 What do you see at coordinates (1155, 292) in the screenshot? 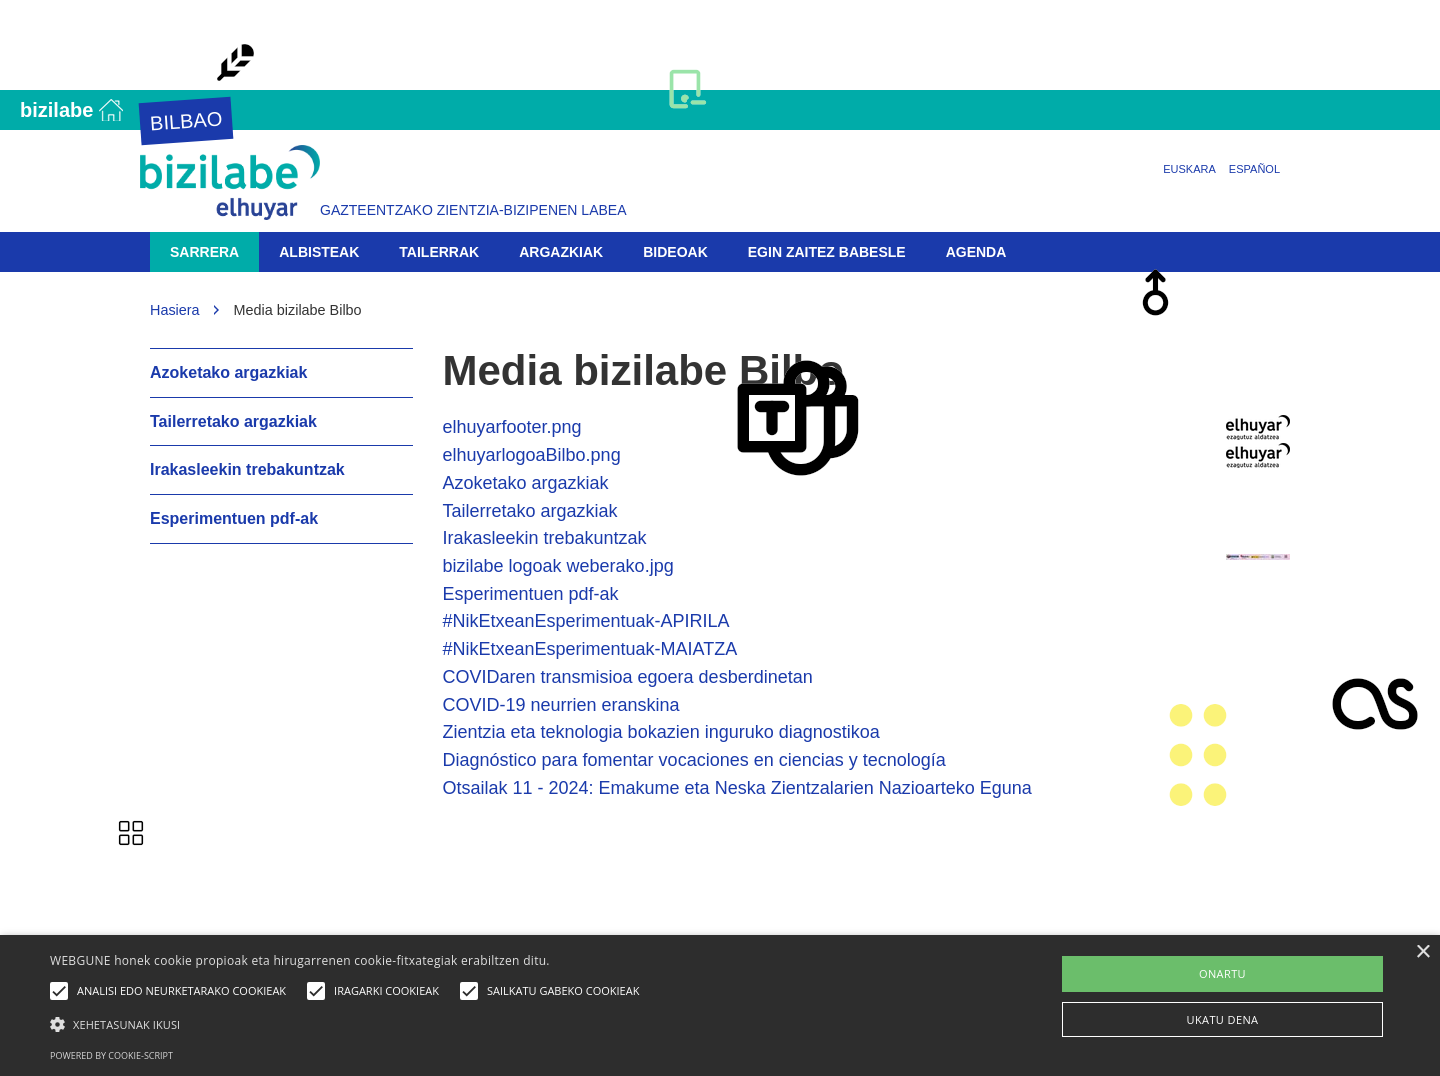
I see `swipe up to continue or dismiss` at bounding box center [1155, 292].